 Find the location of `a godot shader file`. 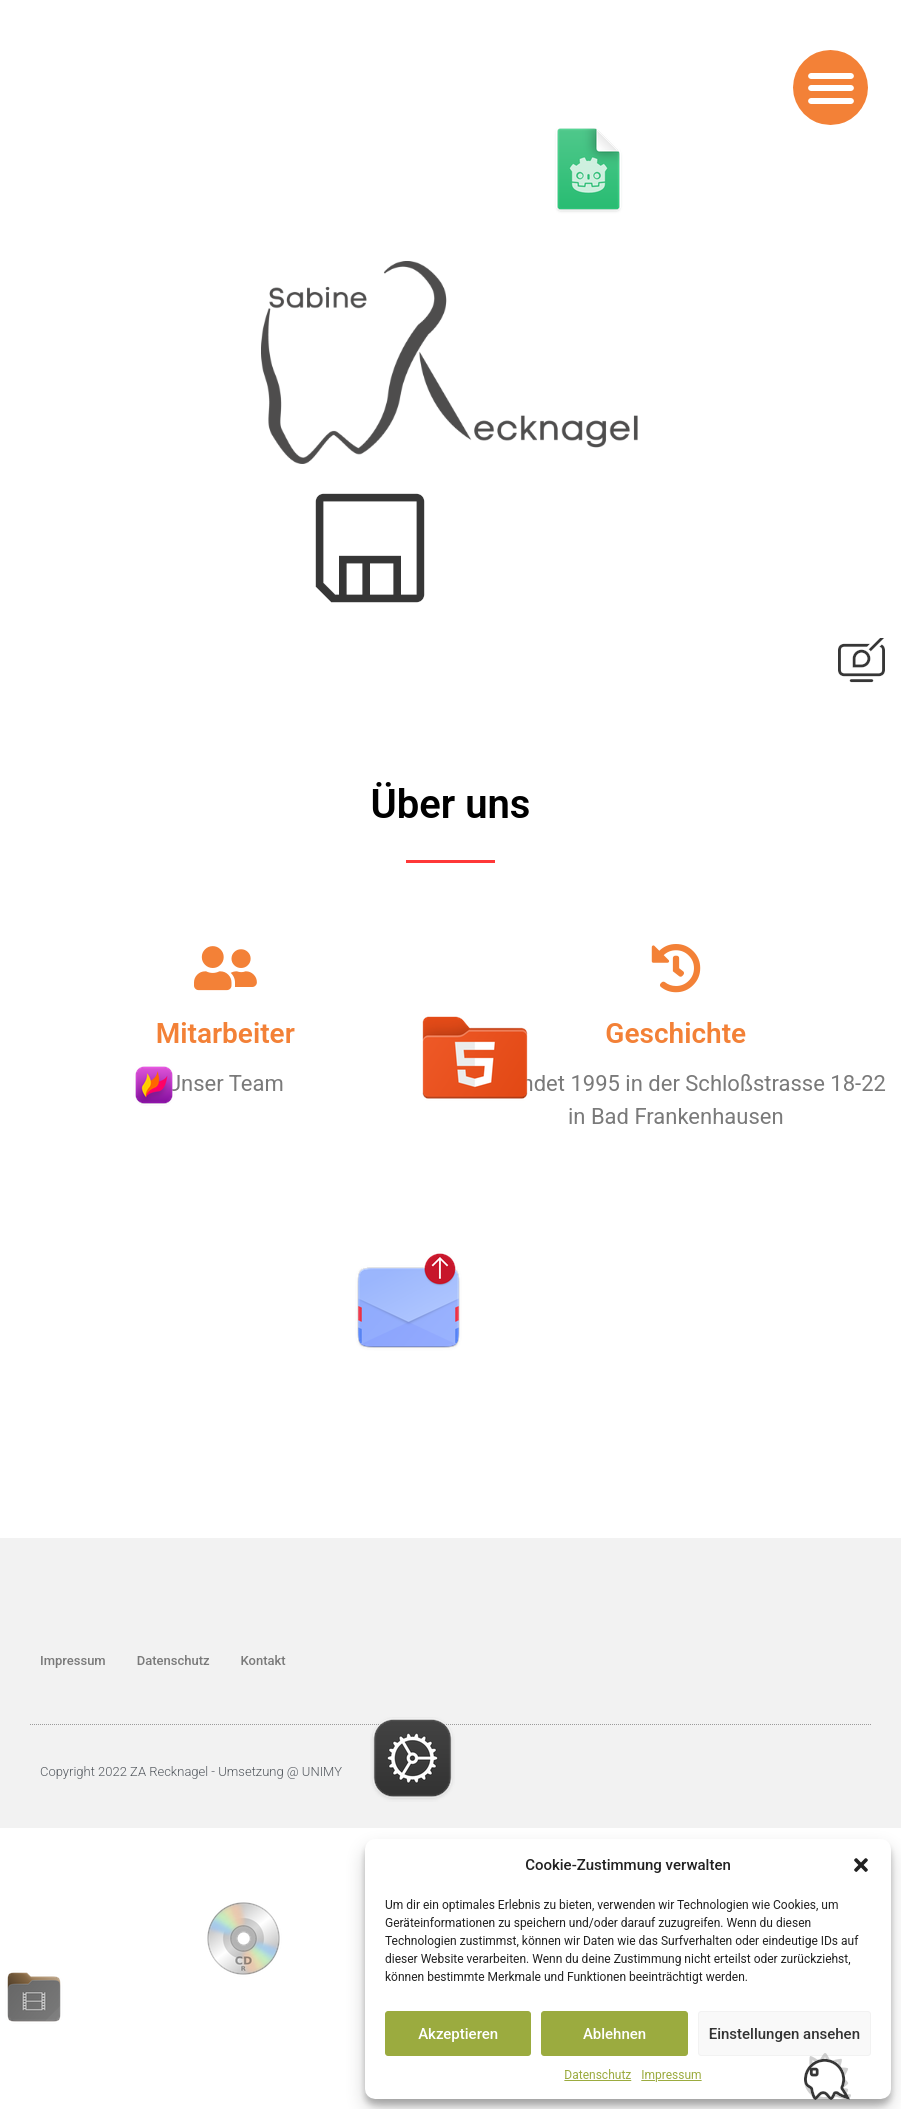

a godot shader file is located at coordinates (588, 170).